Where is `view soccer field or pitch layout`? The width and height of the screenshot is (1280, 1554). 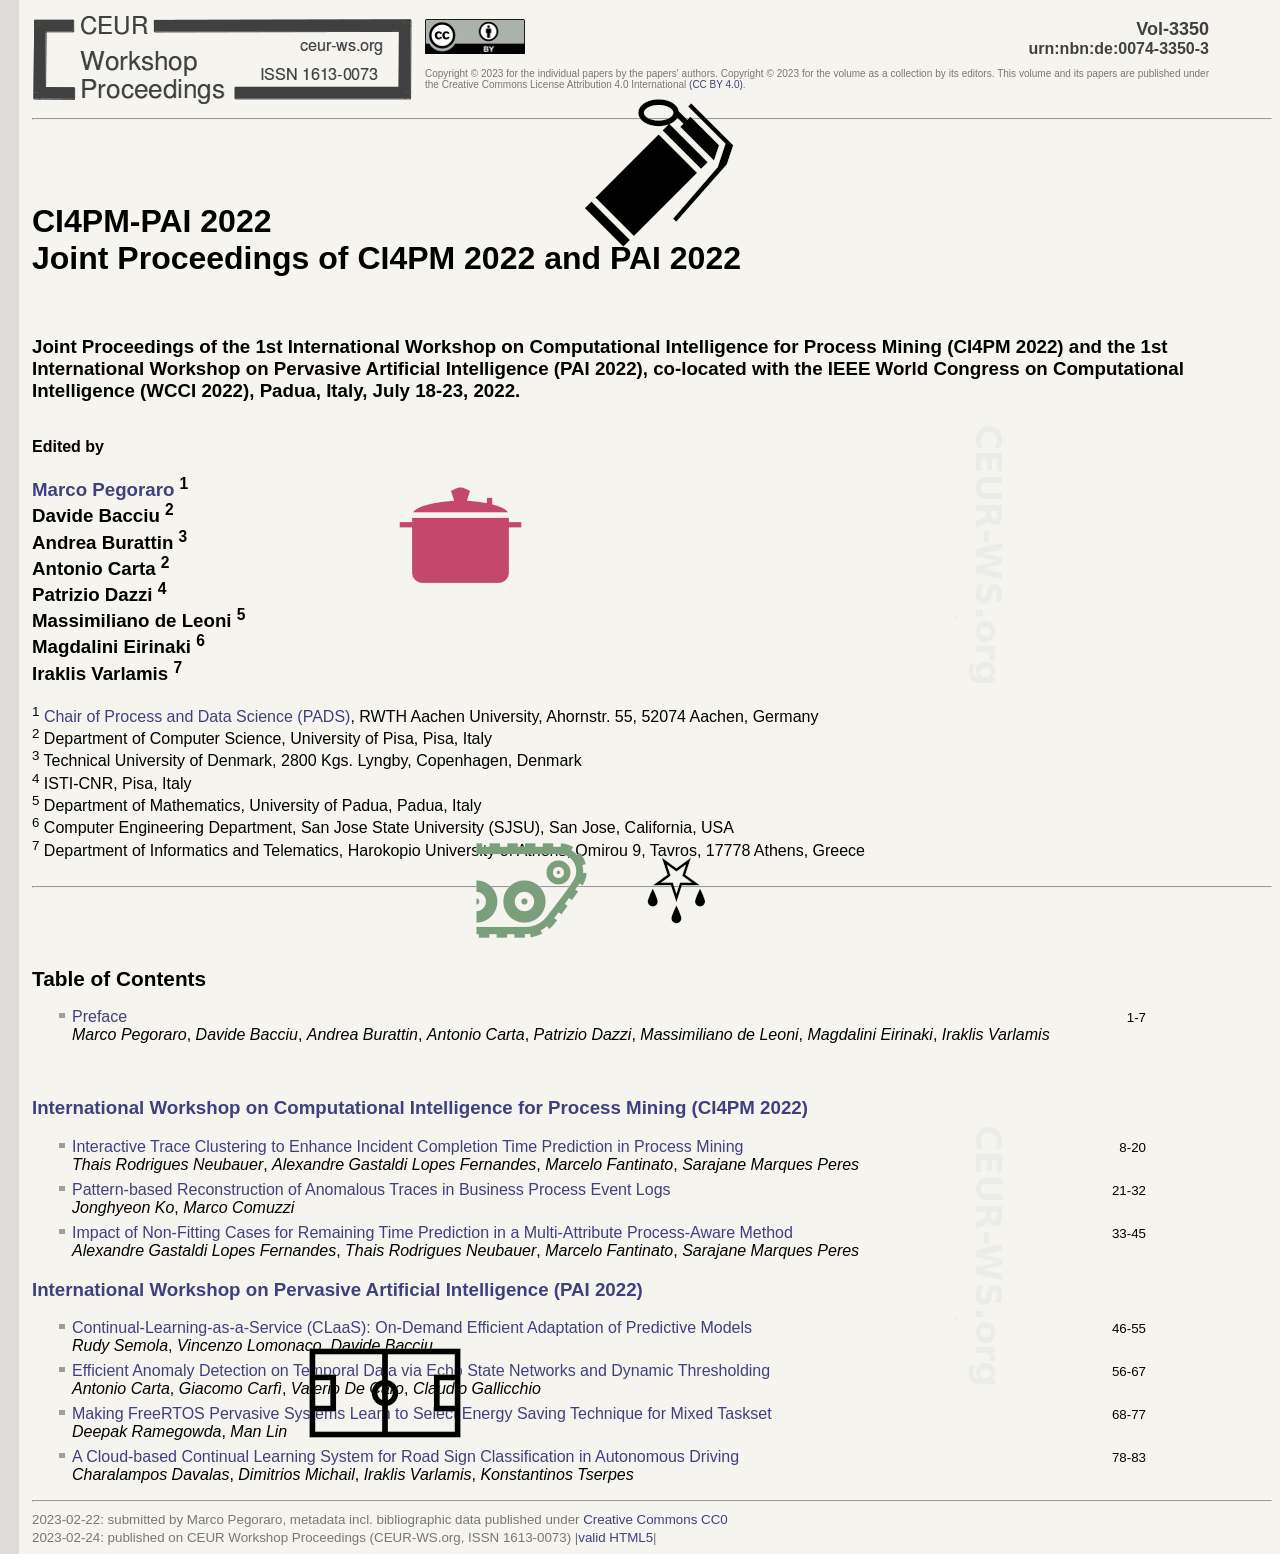 view soccer field or pitch layout is located at coordinates (385, 1393).